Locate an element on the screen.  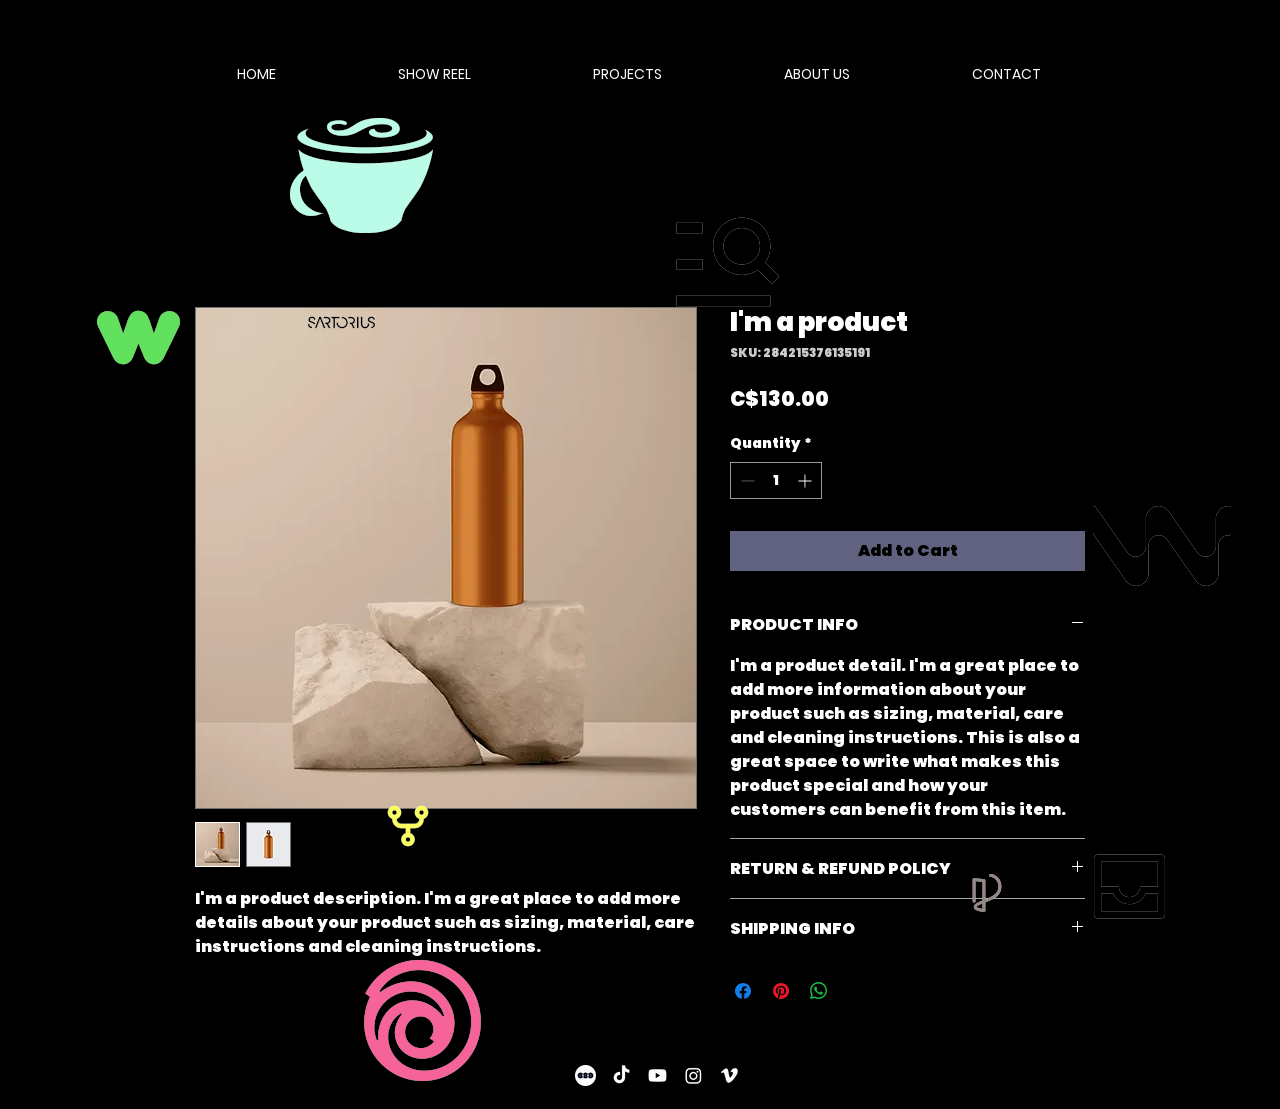
open windsurf code editor is located at coordinates (1162, 546).